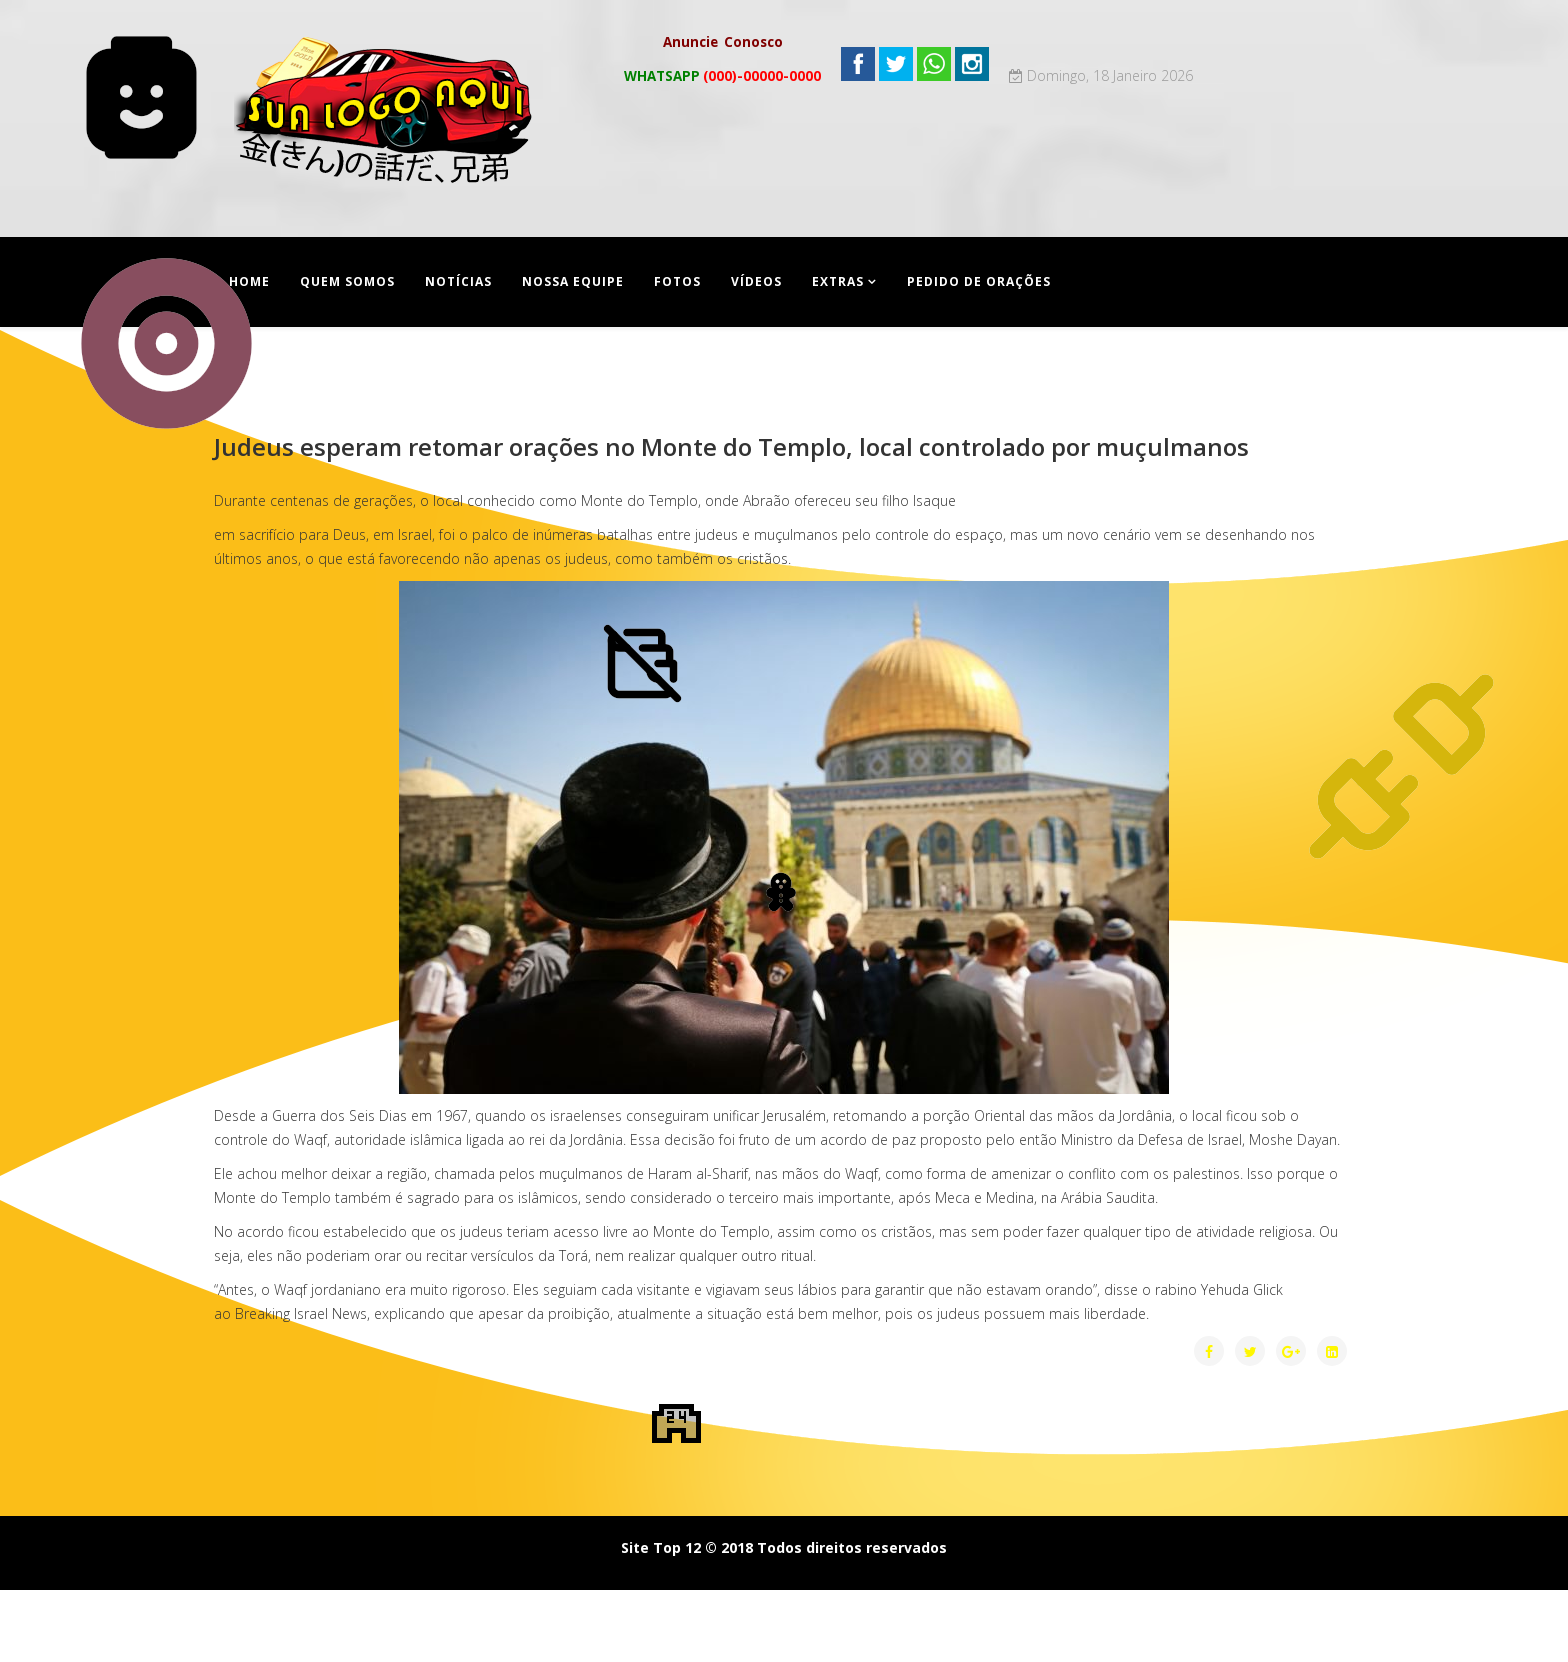 The height and width of the screenshot is (1662, 1568). Describe the element at coordinates (676, 1423) in the screenshot. I see `find nearby convenience stores` at that location.